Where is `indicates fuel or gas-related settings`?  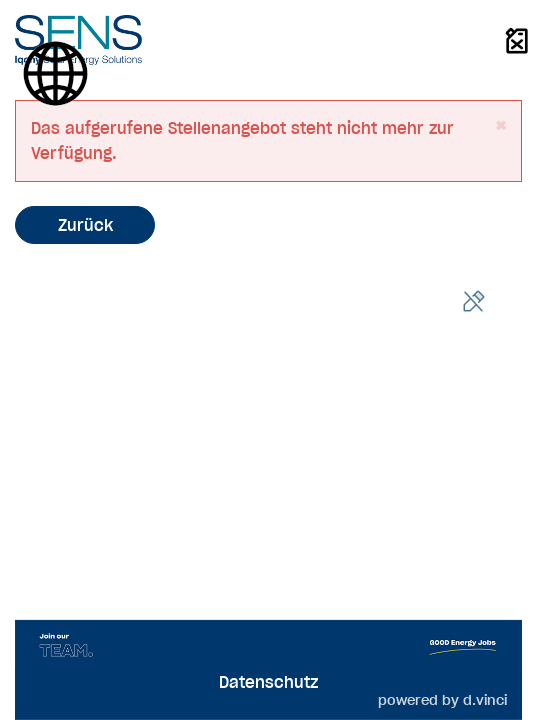 indicates fuel or gas-related settings is located at coordinates (517, 41).